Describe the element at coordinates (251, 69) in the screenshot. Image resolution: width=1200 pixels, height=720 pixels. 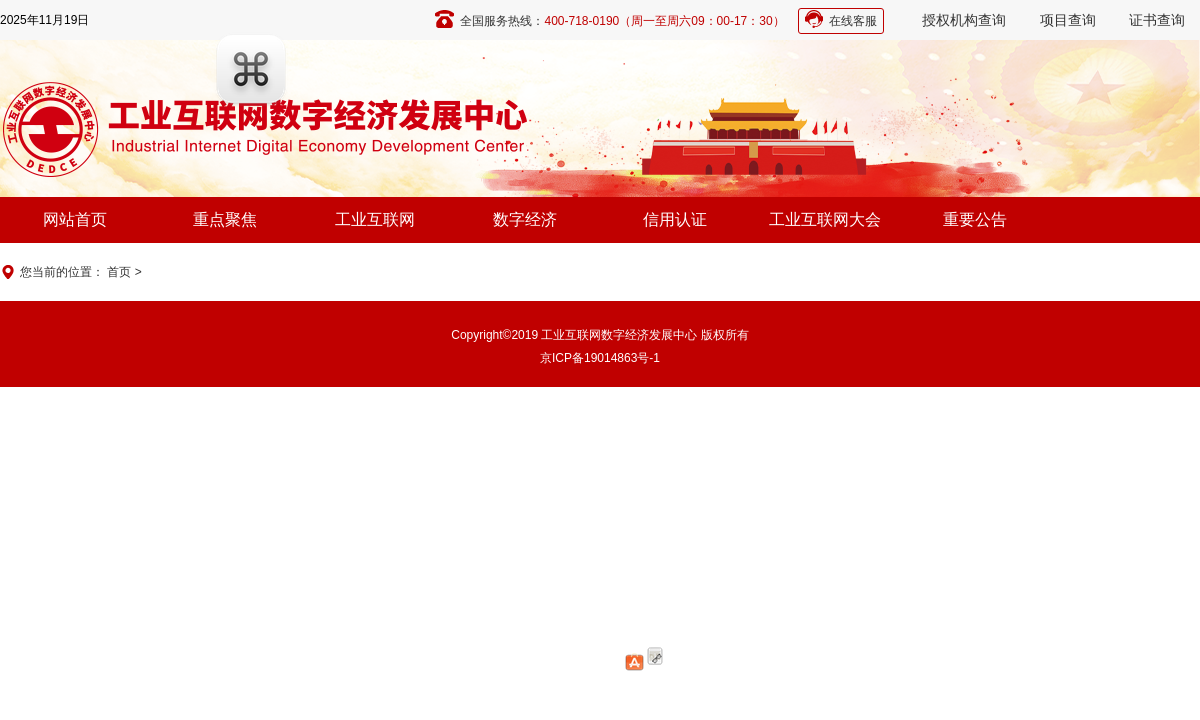
I see `open onboard on-screen keyboard app` at that location.